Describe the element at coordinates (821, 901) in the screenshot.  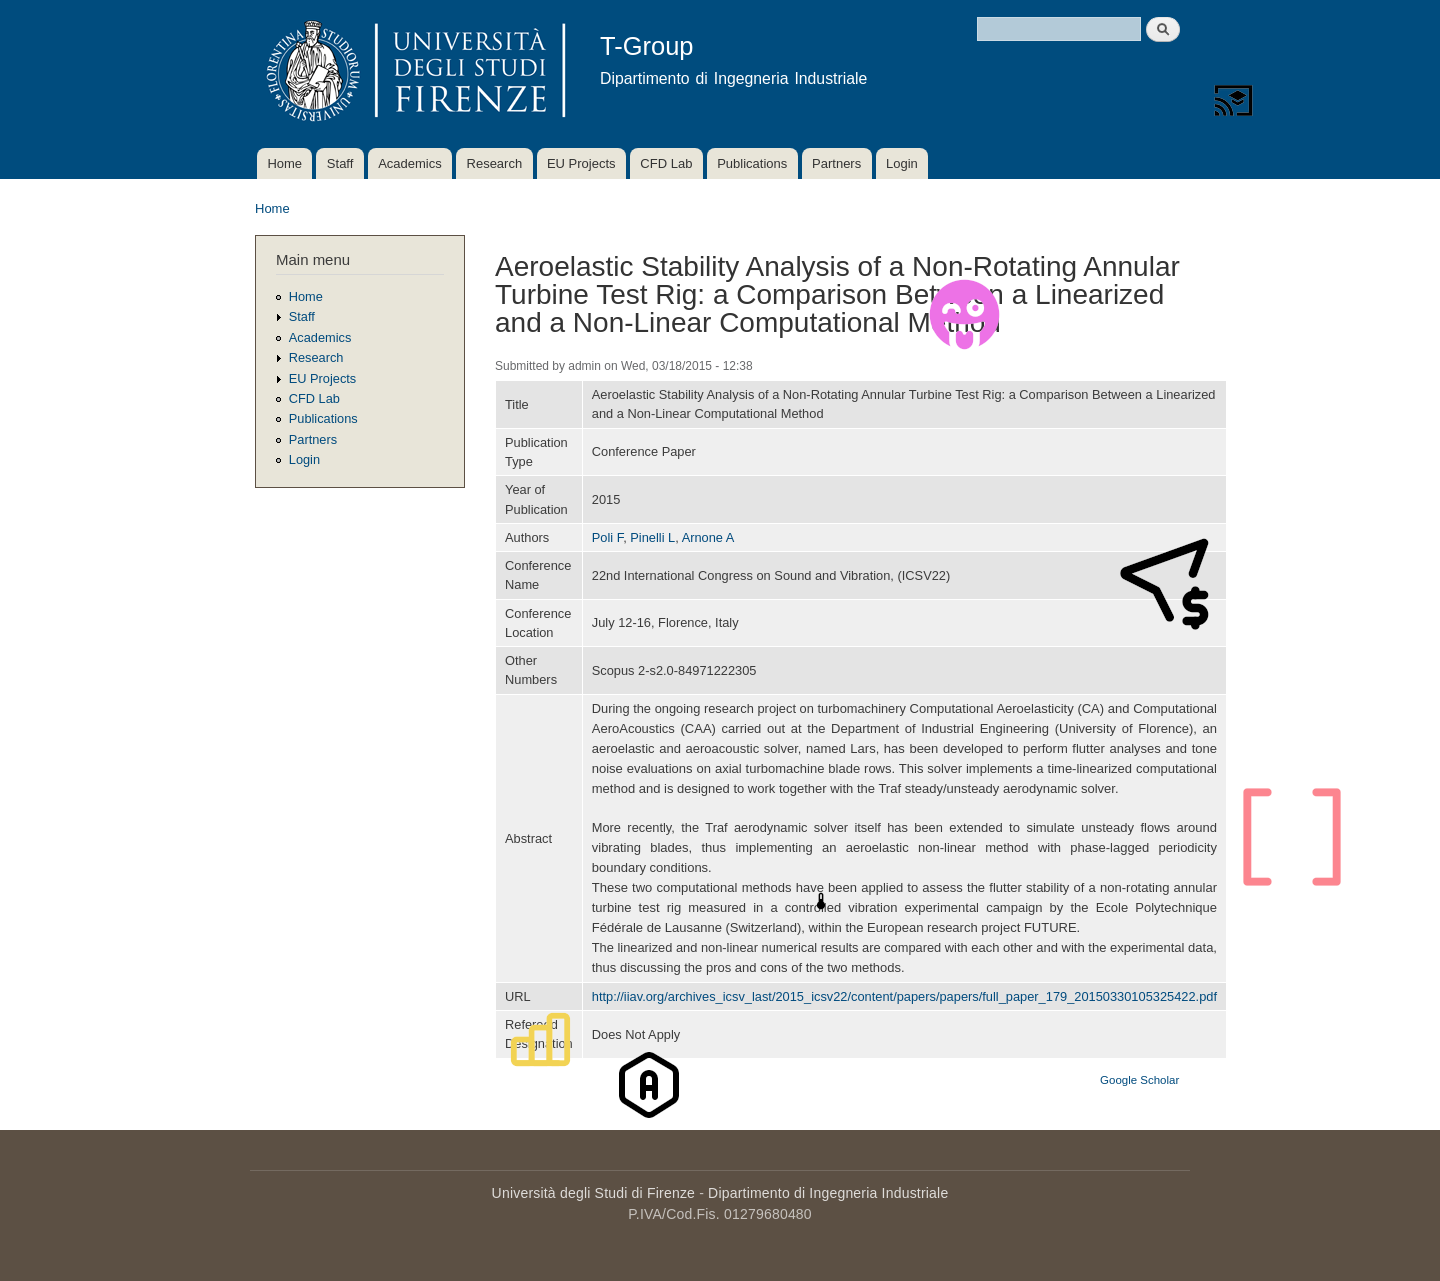
I see `view current temperature` at that location.